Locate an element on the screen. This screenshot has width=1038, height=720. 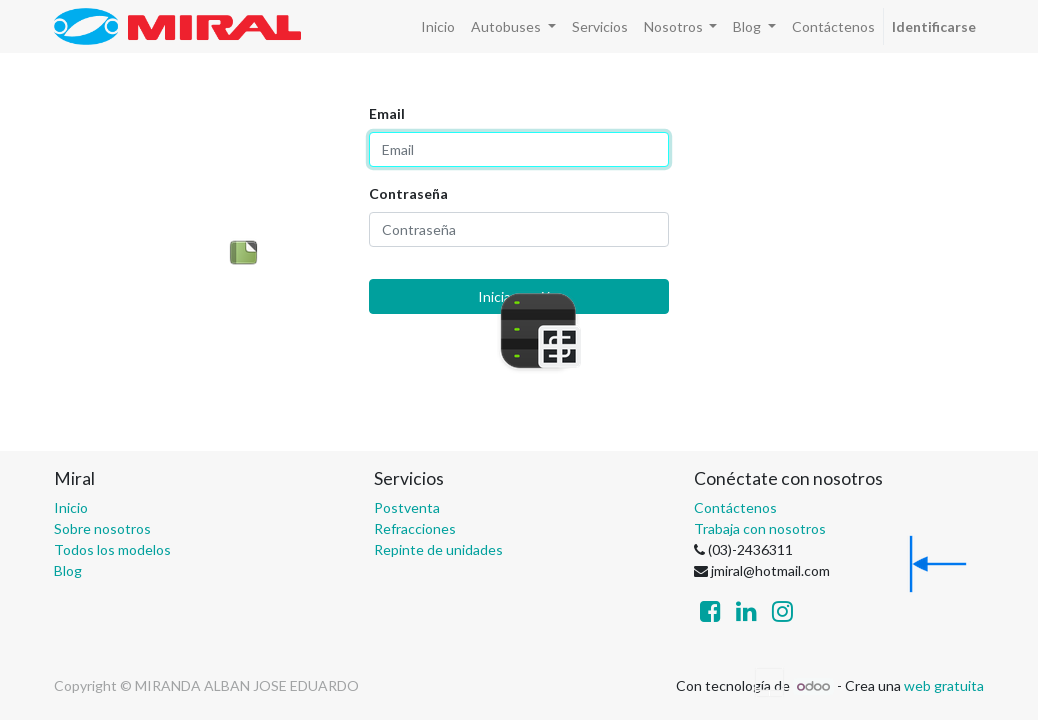
go to the first item in a list or sequence is located at coordinates (938, 564).